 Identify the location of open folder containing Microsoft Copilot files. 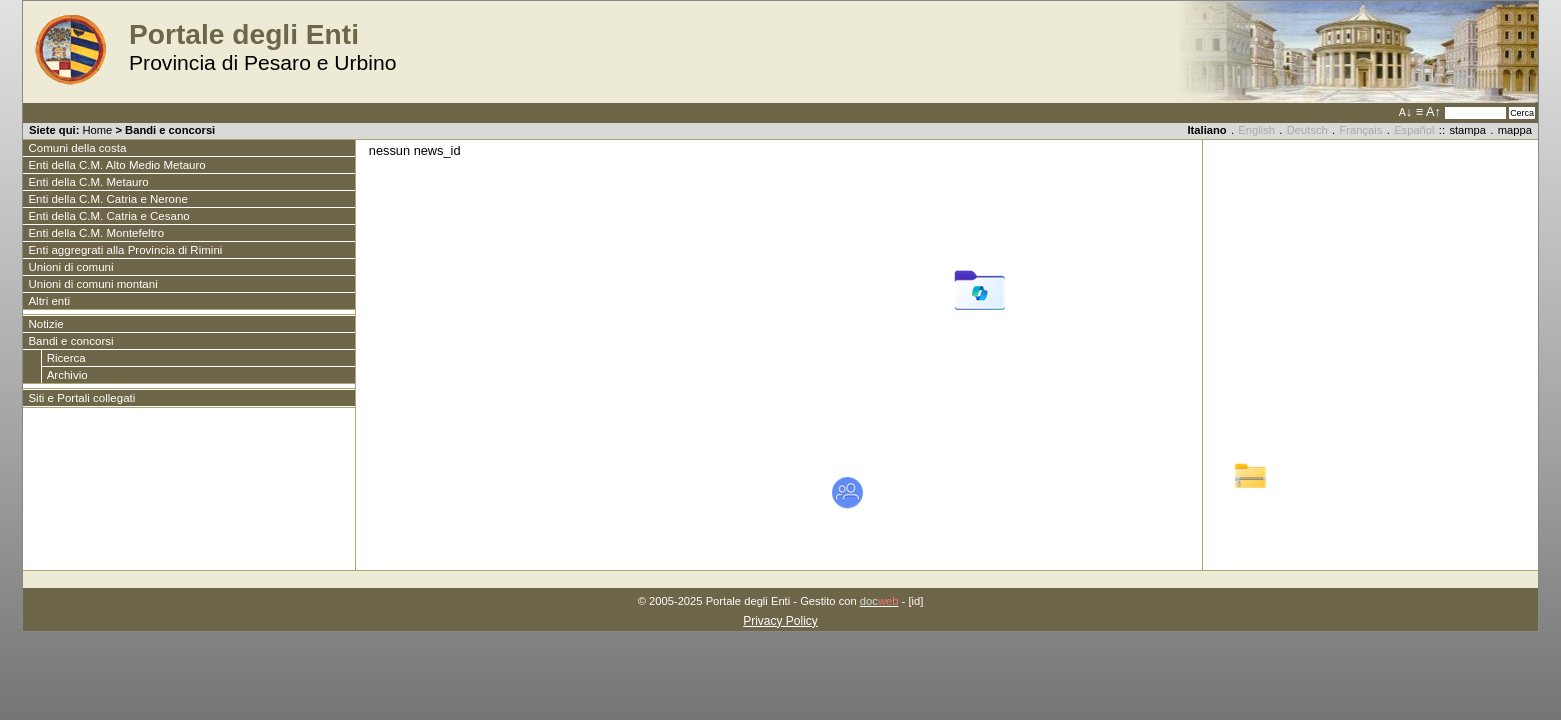
(979, 291).